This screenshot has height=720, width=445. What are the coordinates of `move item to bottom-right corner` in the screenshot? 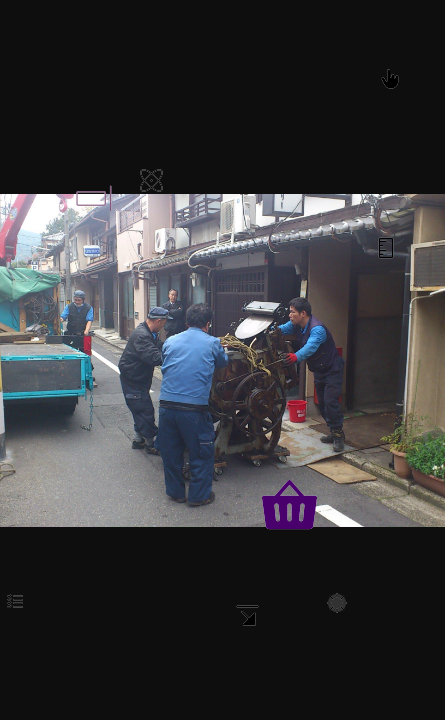 It's located at (247, 616).